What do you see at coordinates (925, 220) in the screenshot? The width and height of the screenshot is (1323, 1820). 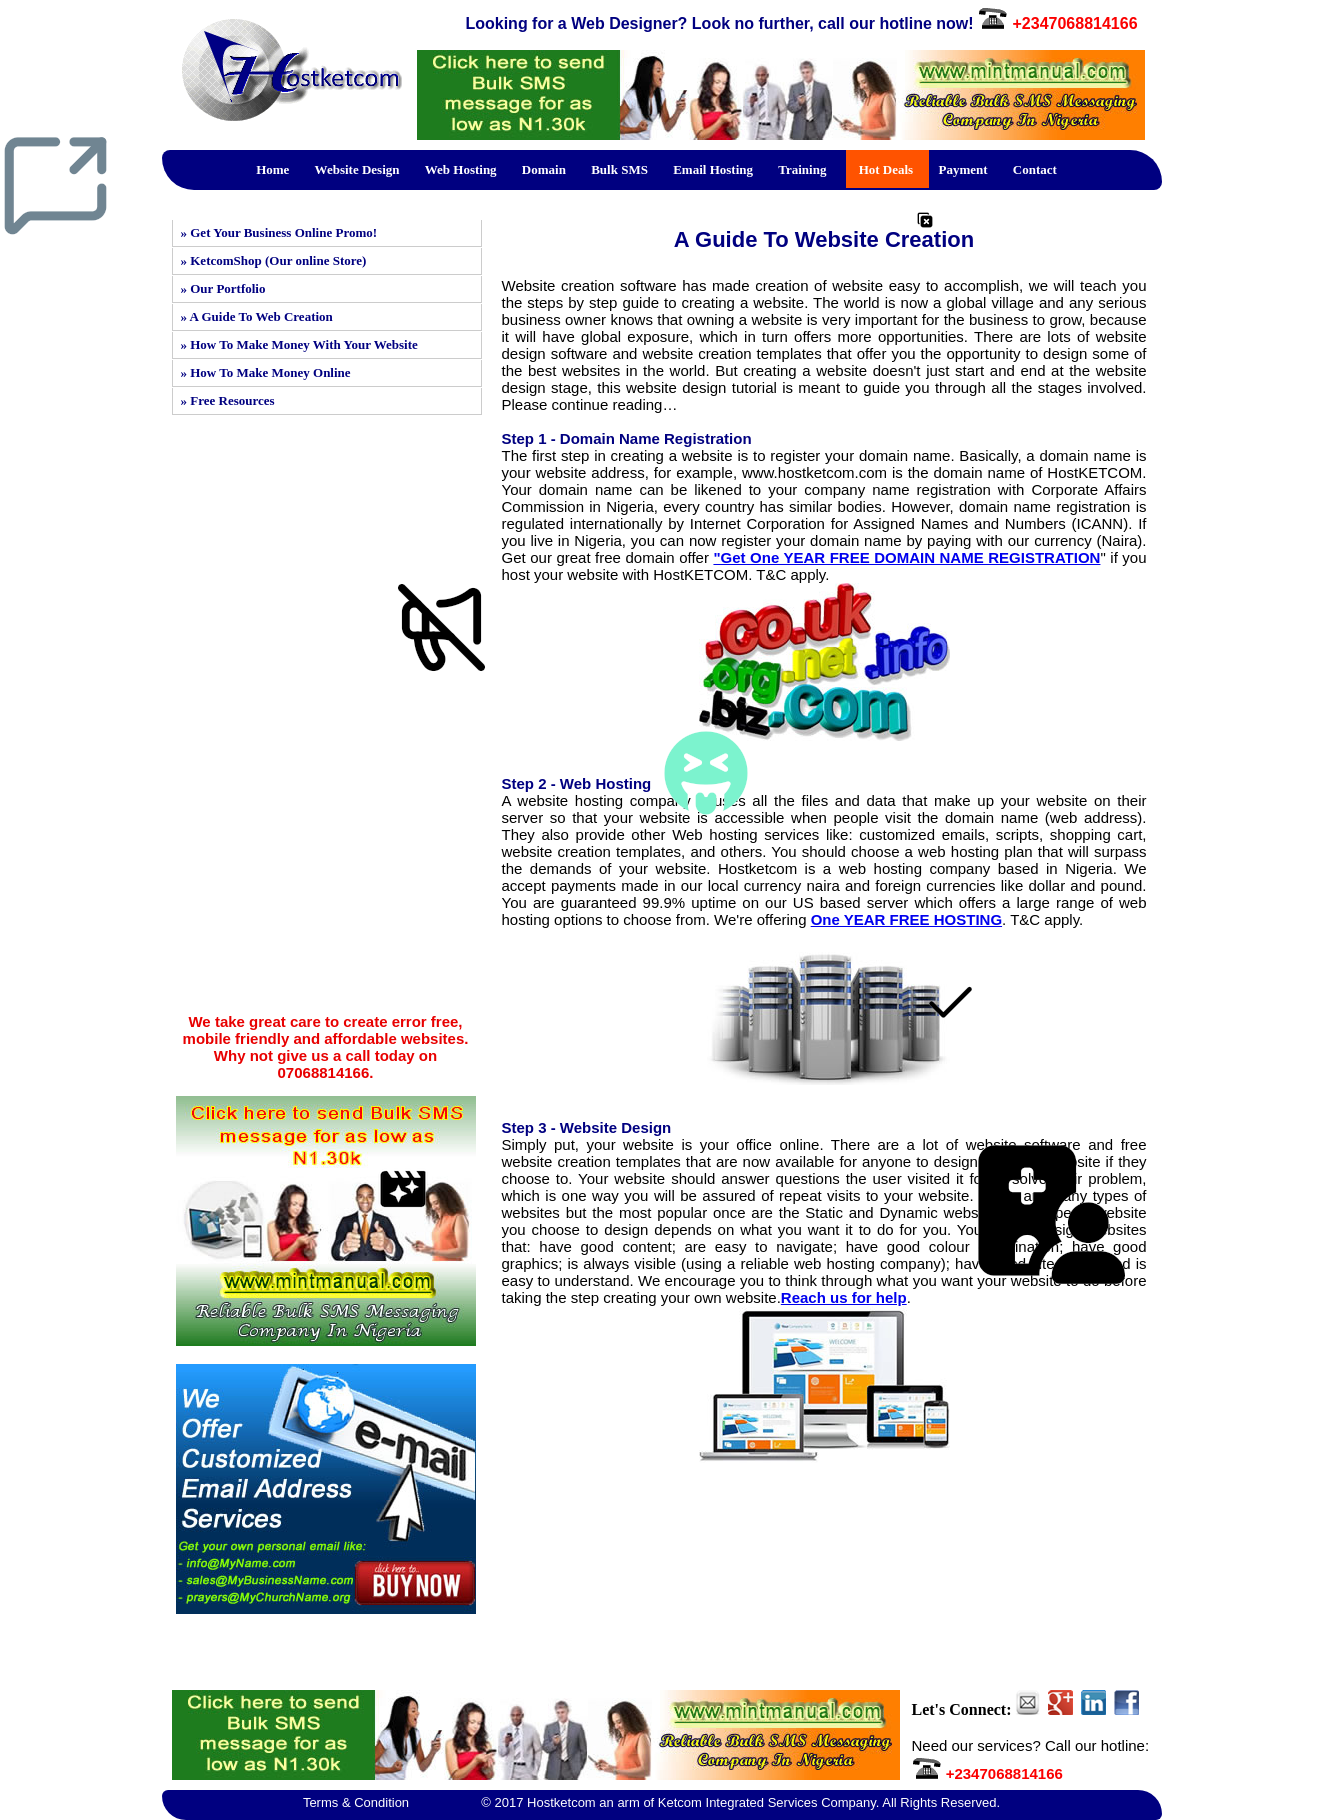 I see `cancel or remove copied content` at bounding box center [925, 220].